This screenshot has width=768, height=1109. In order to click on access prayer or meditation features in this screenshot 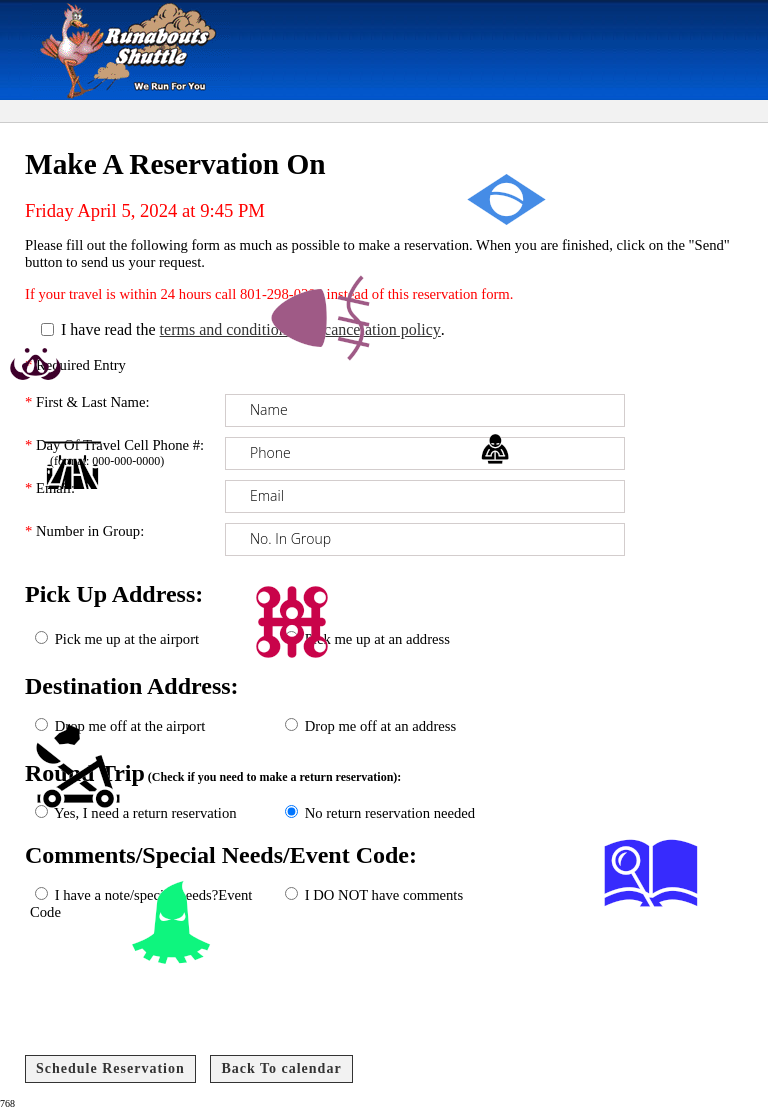, I will do `click(495, 449)`.